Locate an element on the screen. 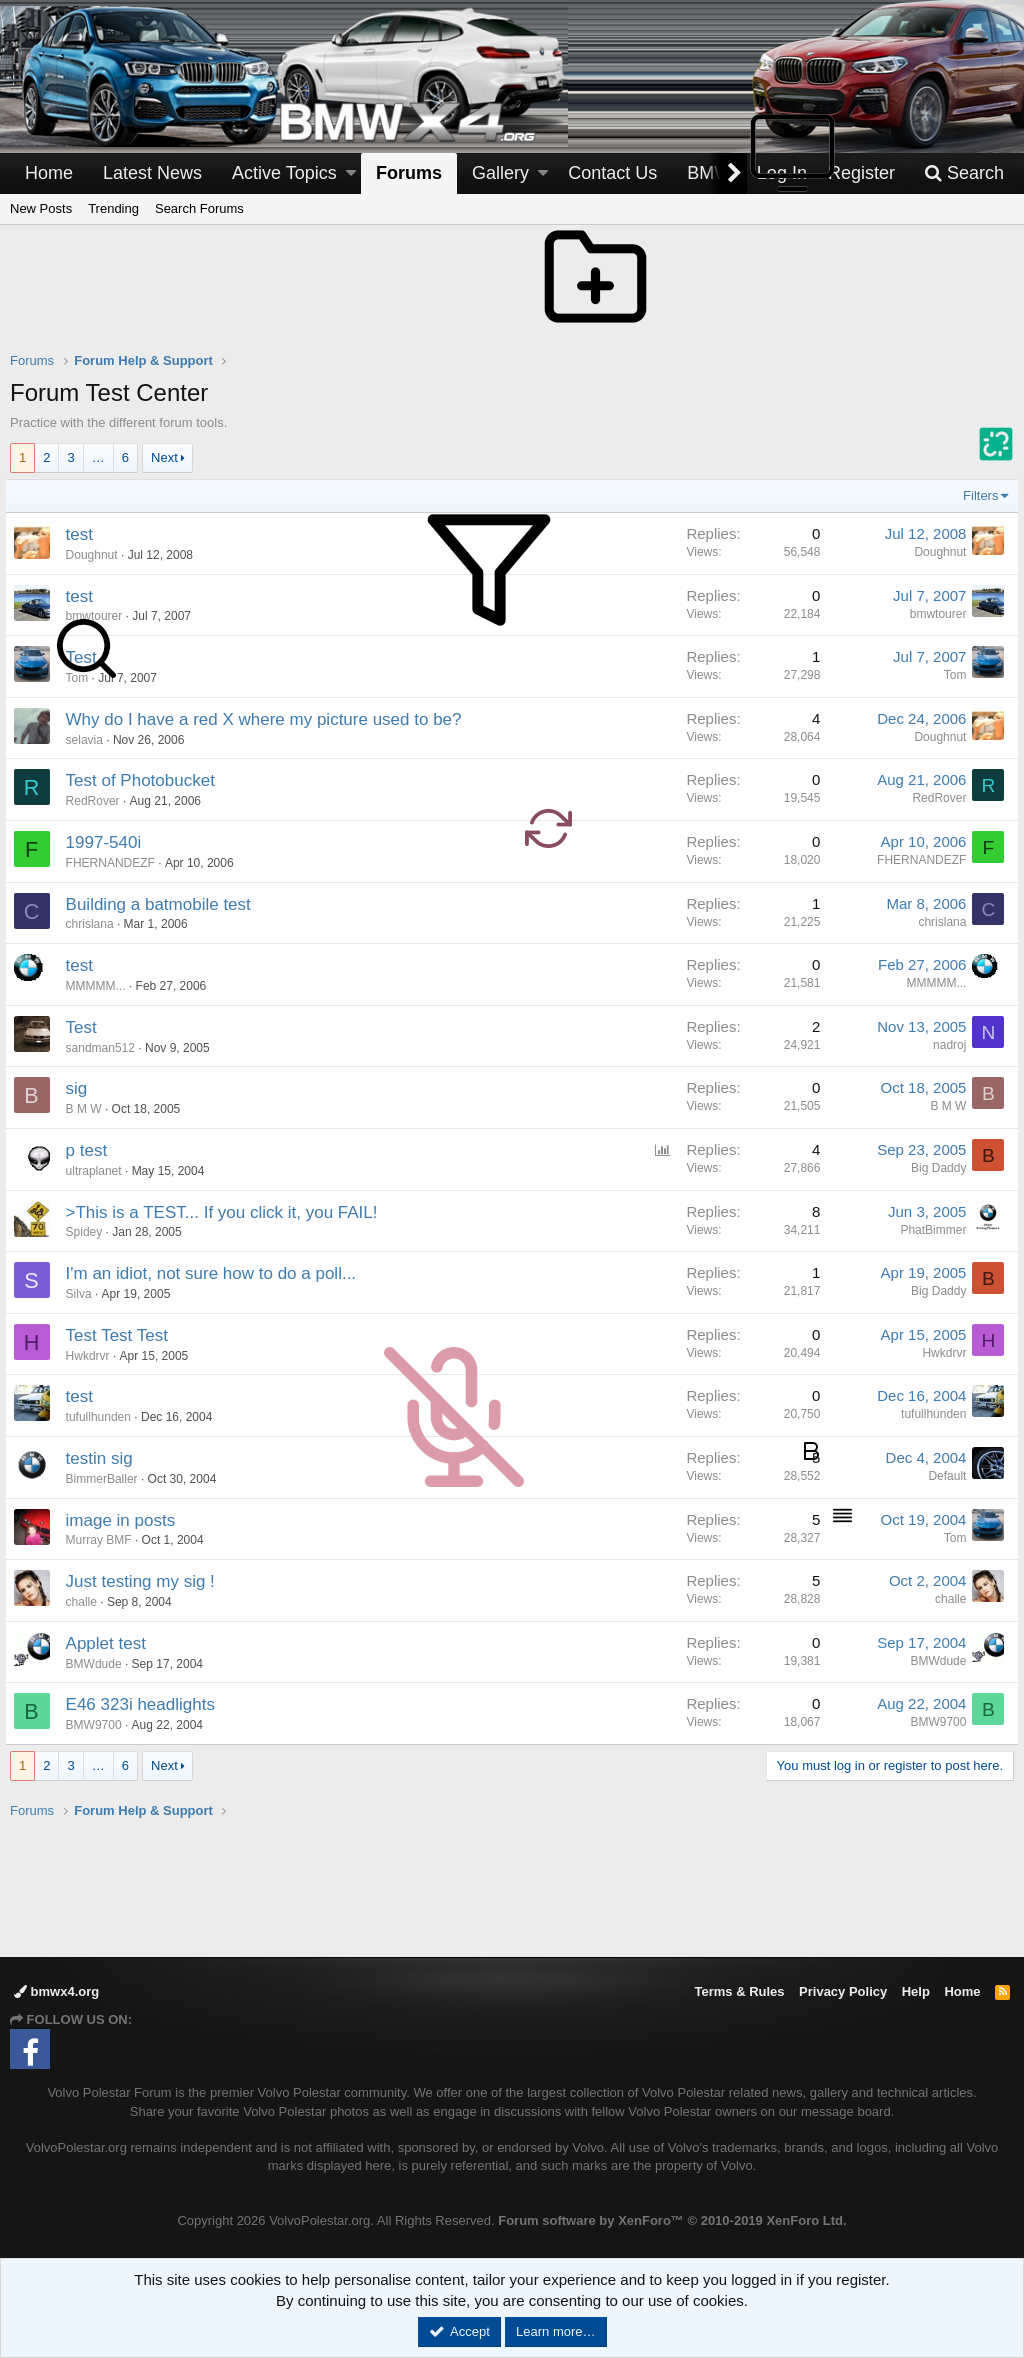  create a new folder is located at coordinates (595, 276).